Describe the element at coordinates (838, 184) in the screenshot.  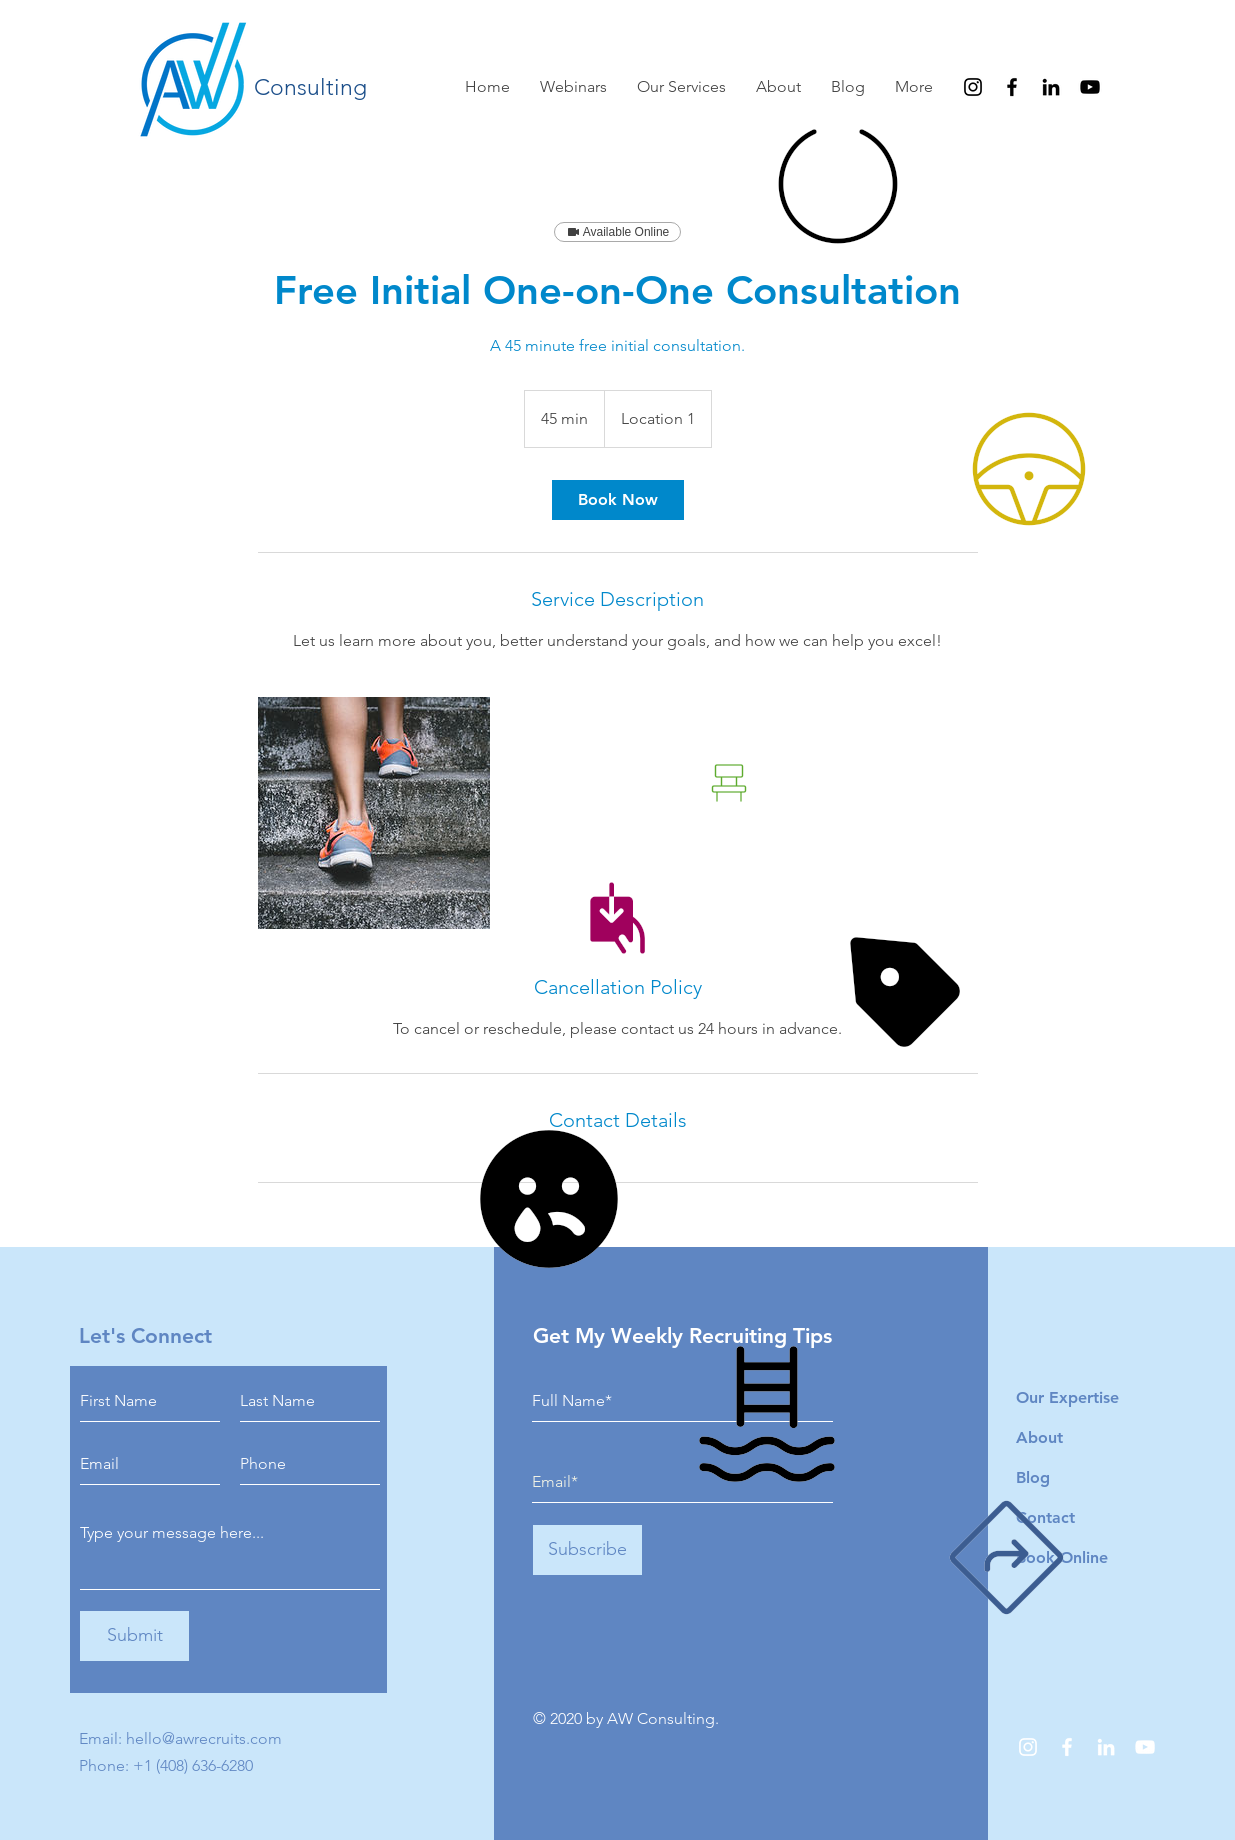
I see `loading or processing in progress` at that location.